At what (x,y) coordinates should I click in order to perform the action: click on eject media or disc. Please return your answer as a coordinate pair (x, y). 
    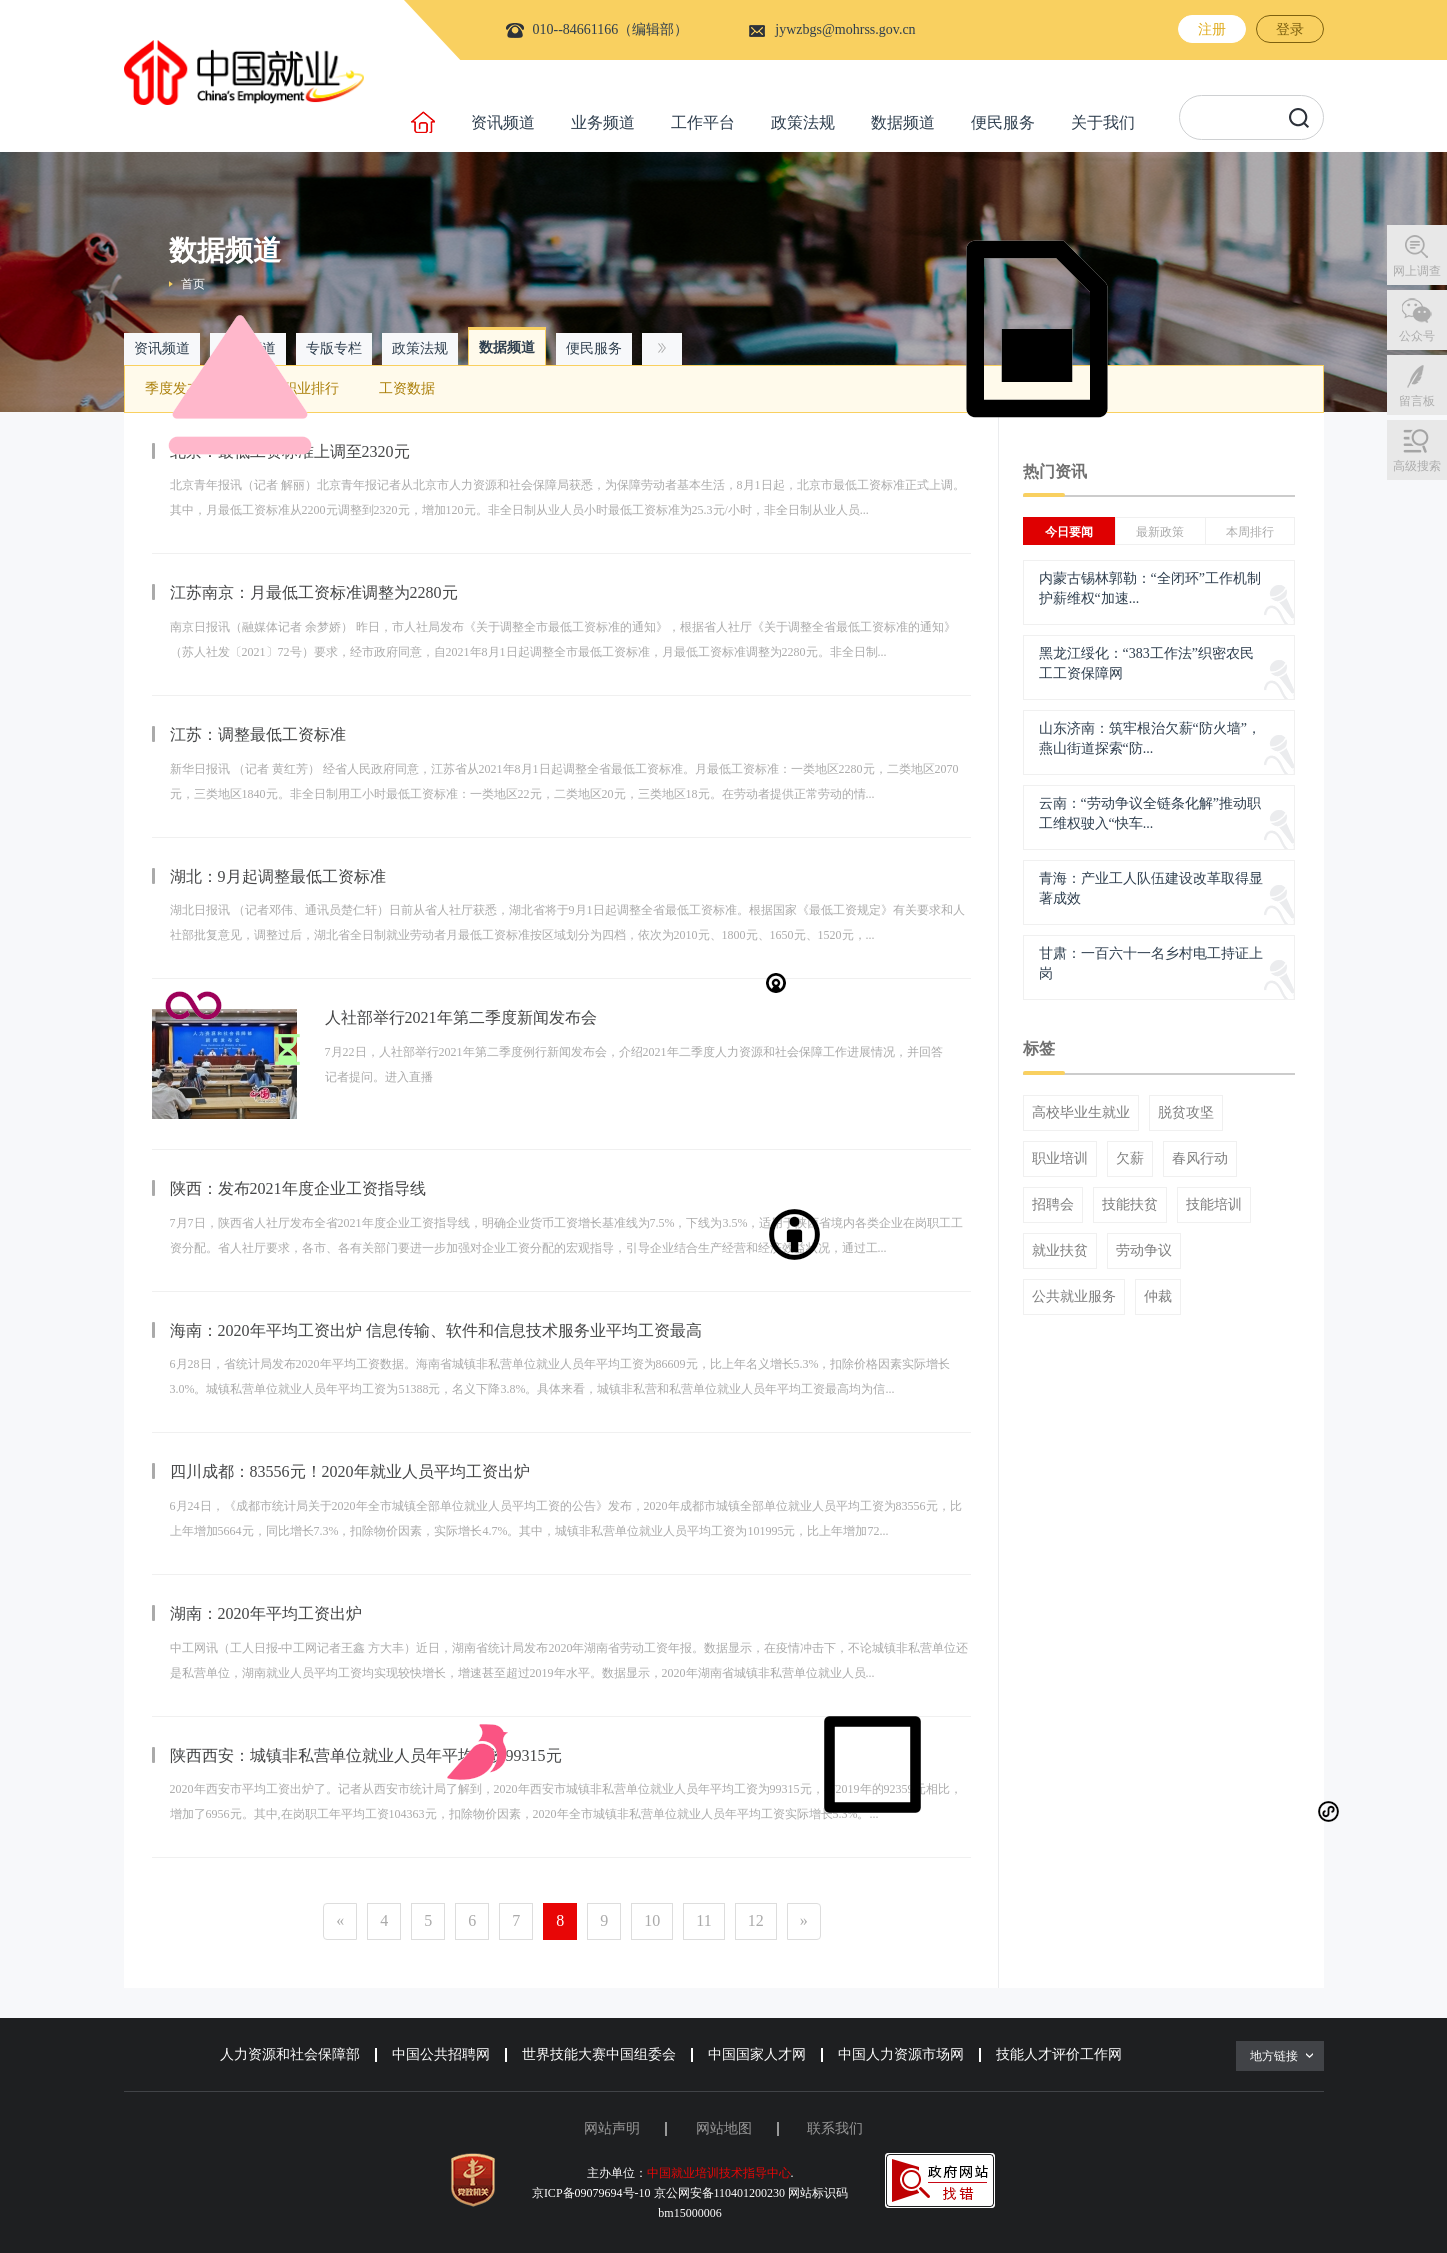
    Looking at the image, I should click on (240, 392).